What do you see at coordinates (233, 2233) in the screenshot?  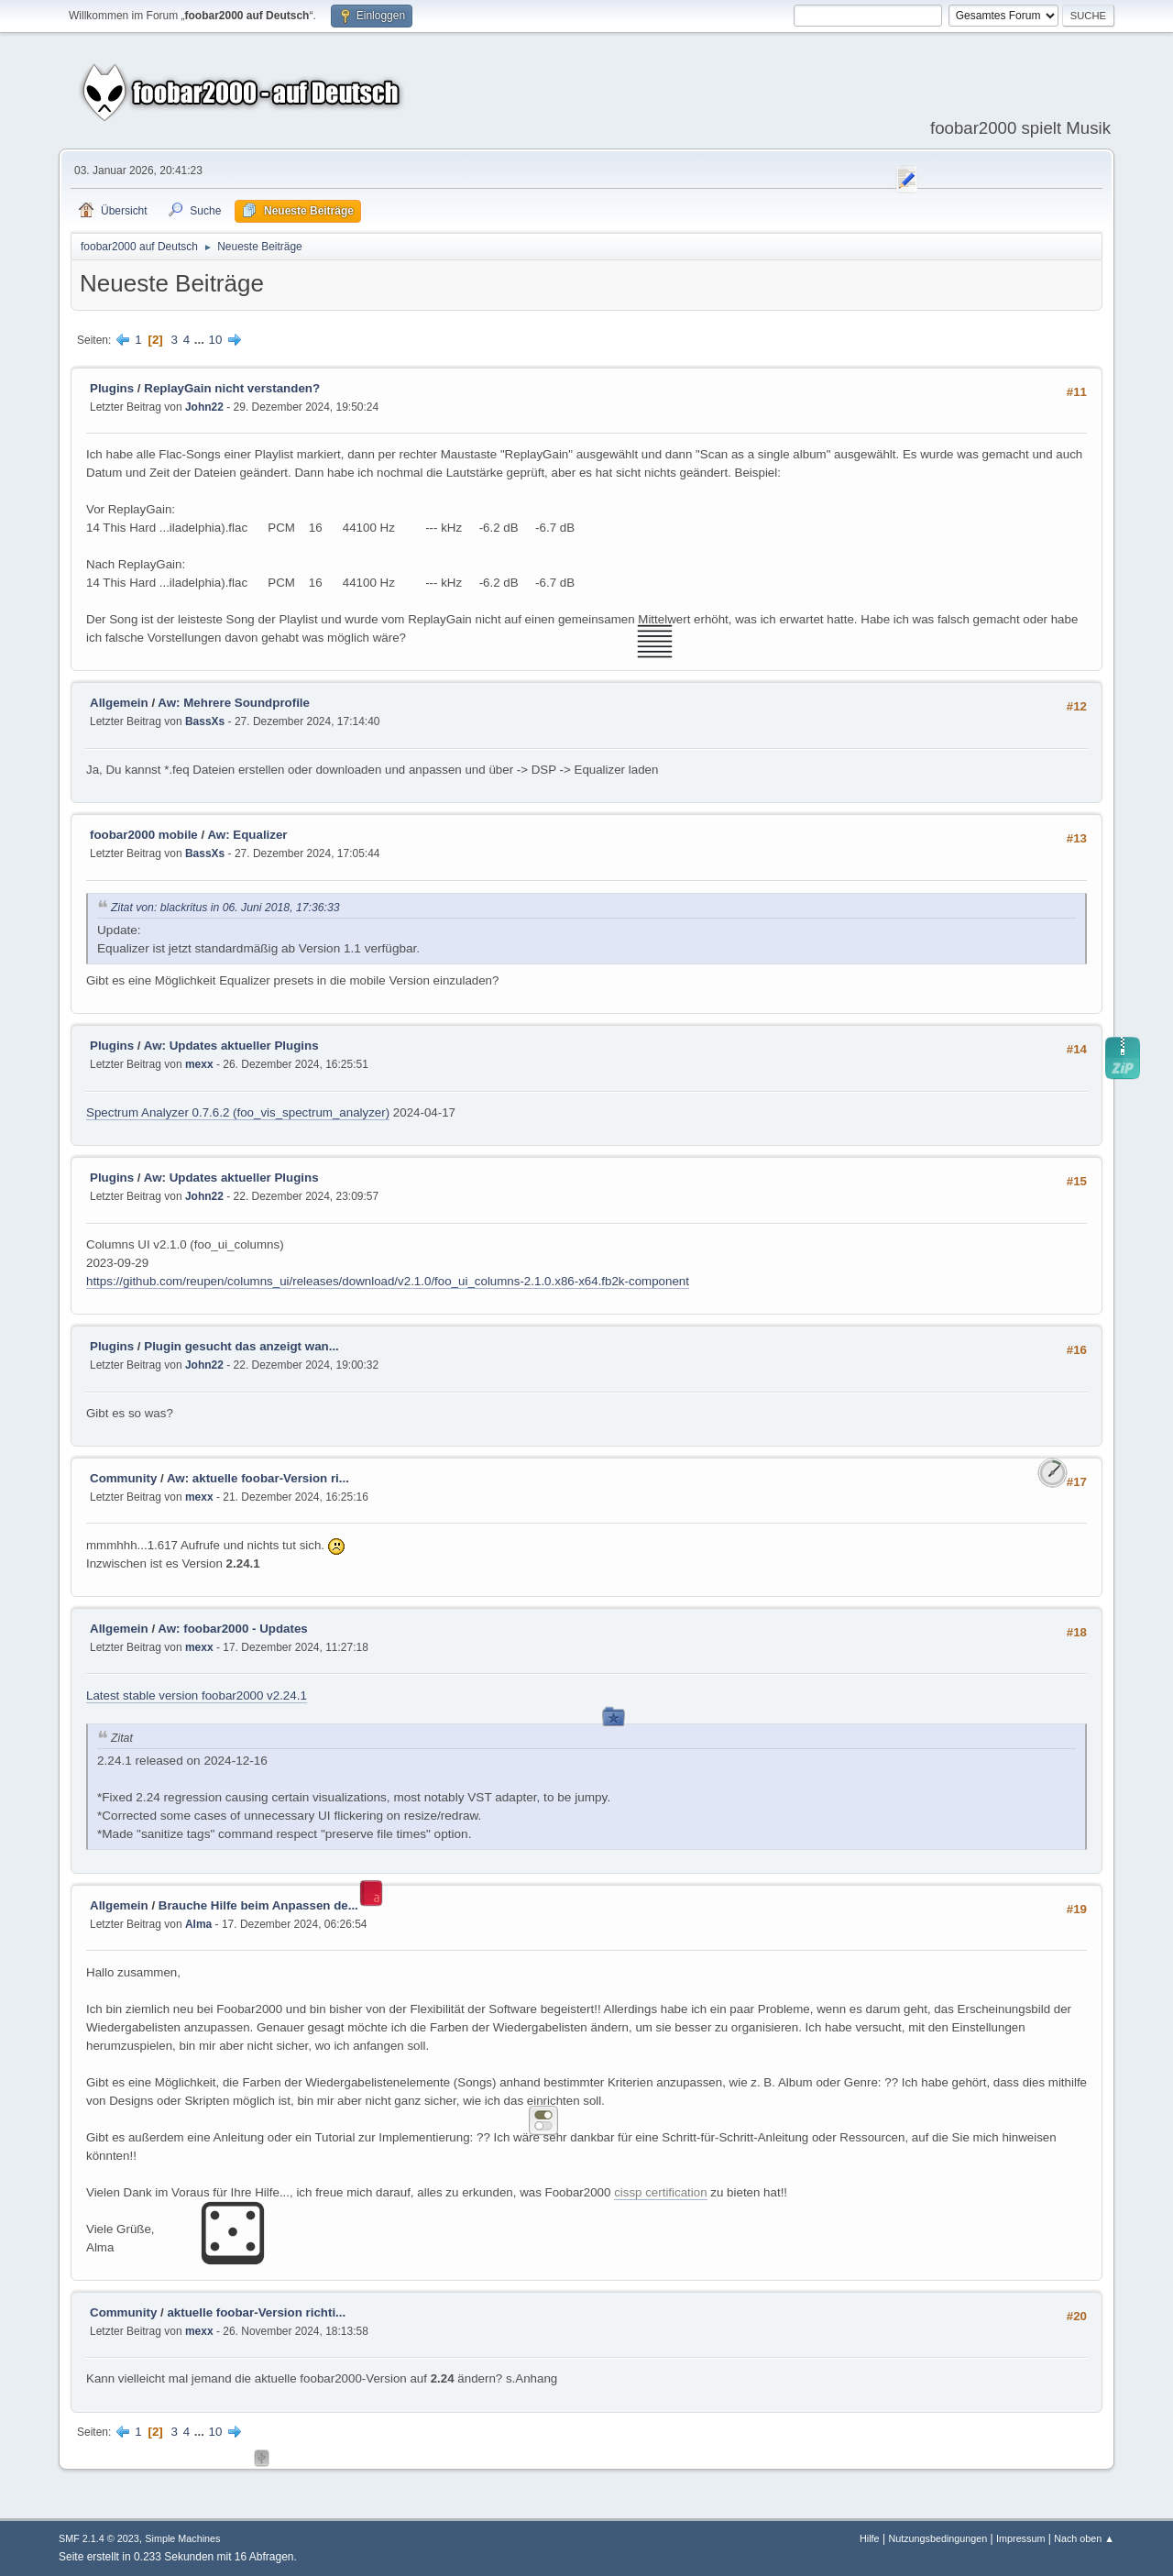 I see `launch tali dice game` at bounding box center [233, 2233].